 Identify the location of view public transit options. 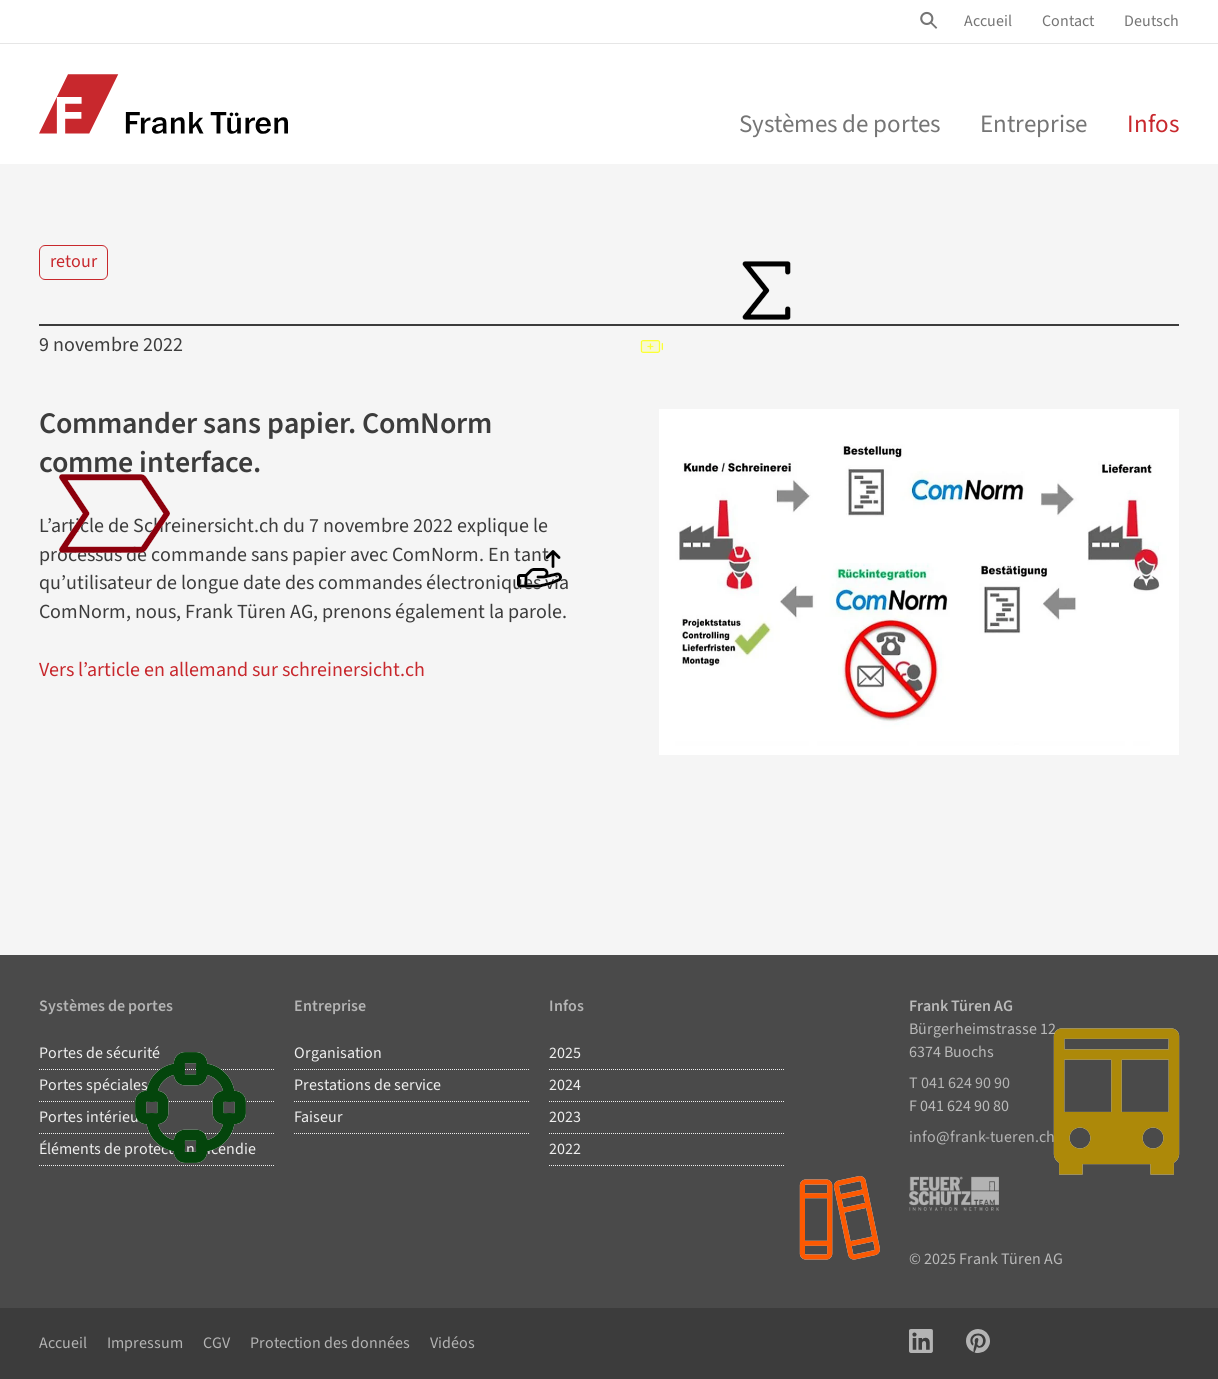
(1116, 1101).